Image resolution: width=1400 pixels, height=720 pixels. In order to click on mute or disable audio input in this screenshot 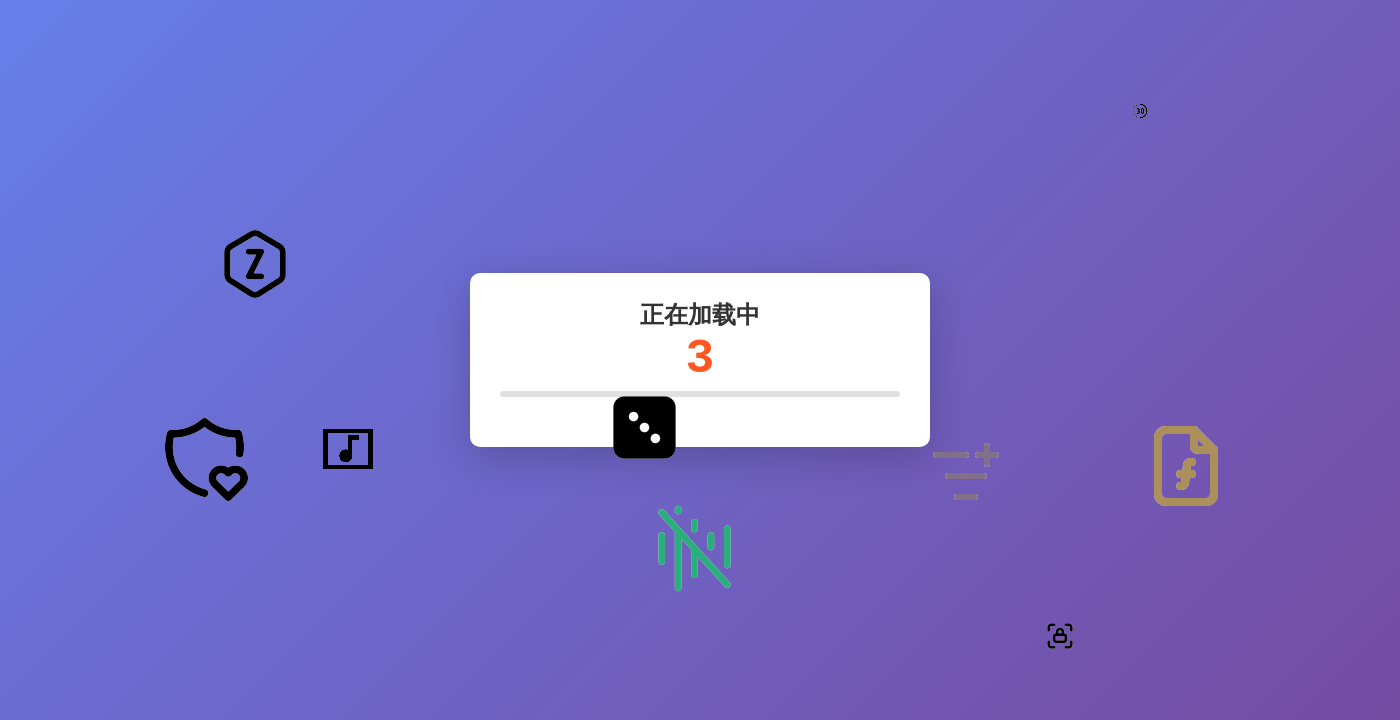, I will do `click(694, 548)`.